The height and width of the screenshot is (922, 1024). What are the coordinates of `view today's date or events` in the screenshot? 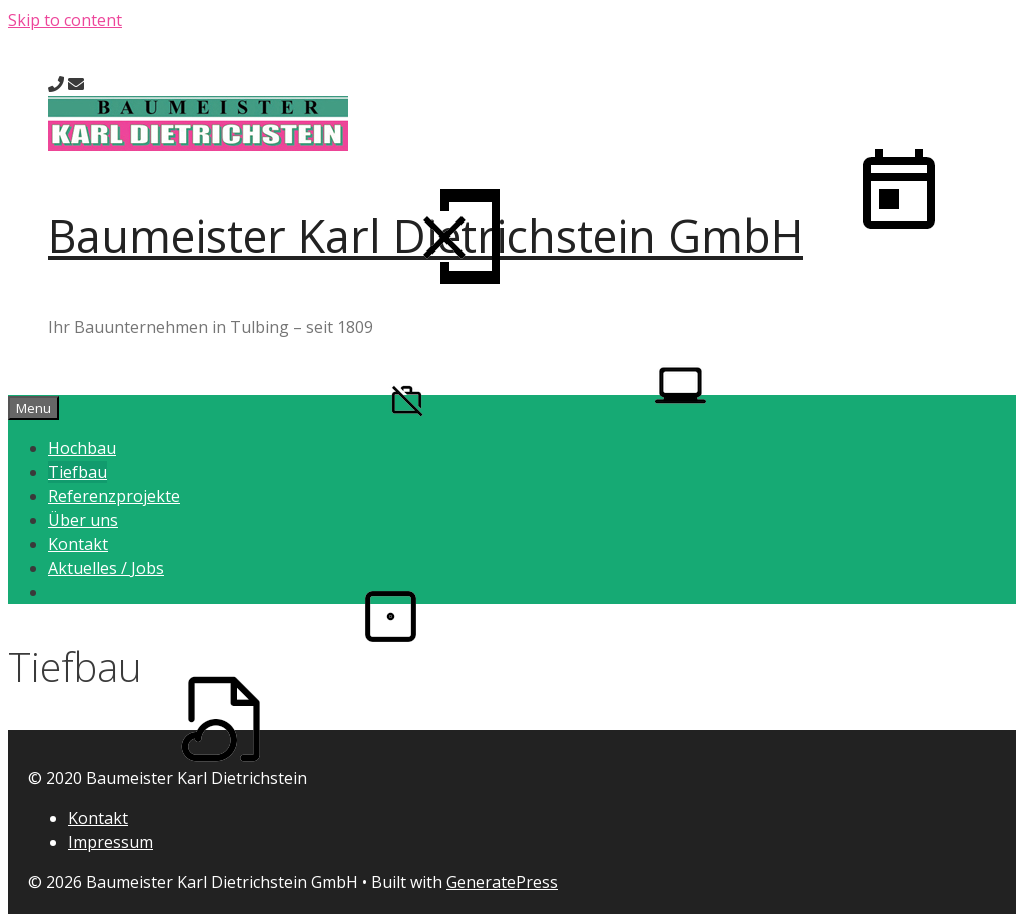 It's located at (899, 193).